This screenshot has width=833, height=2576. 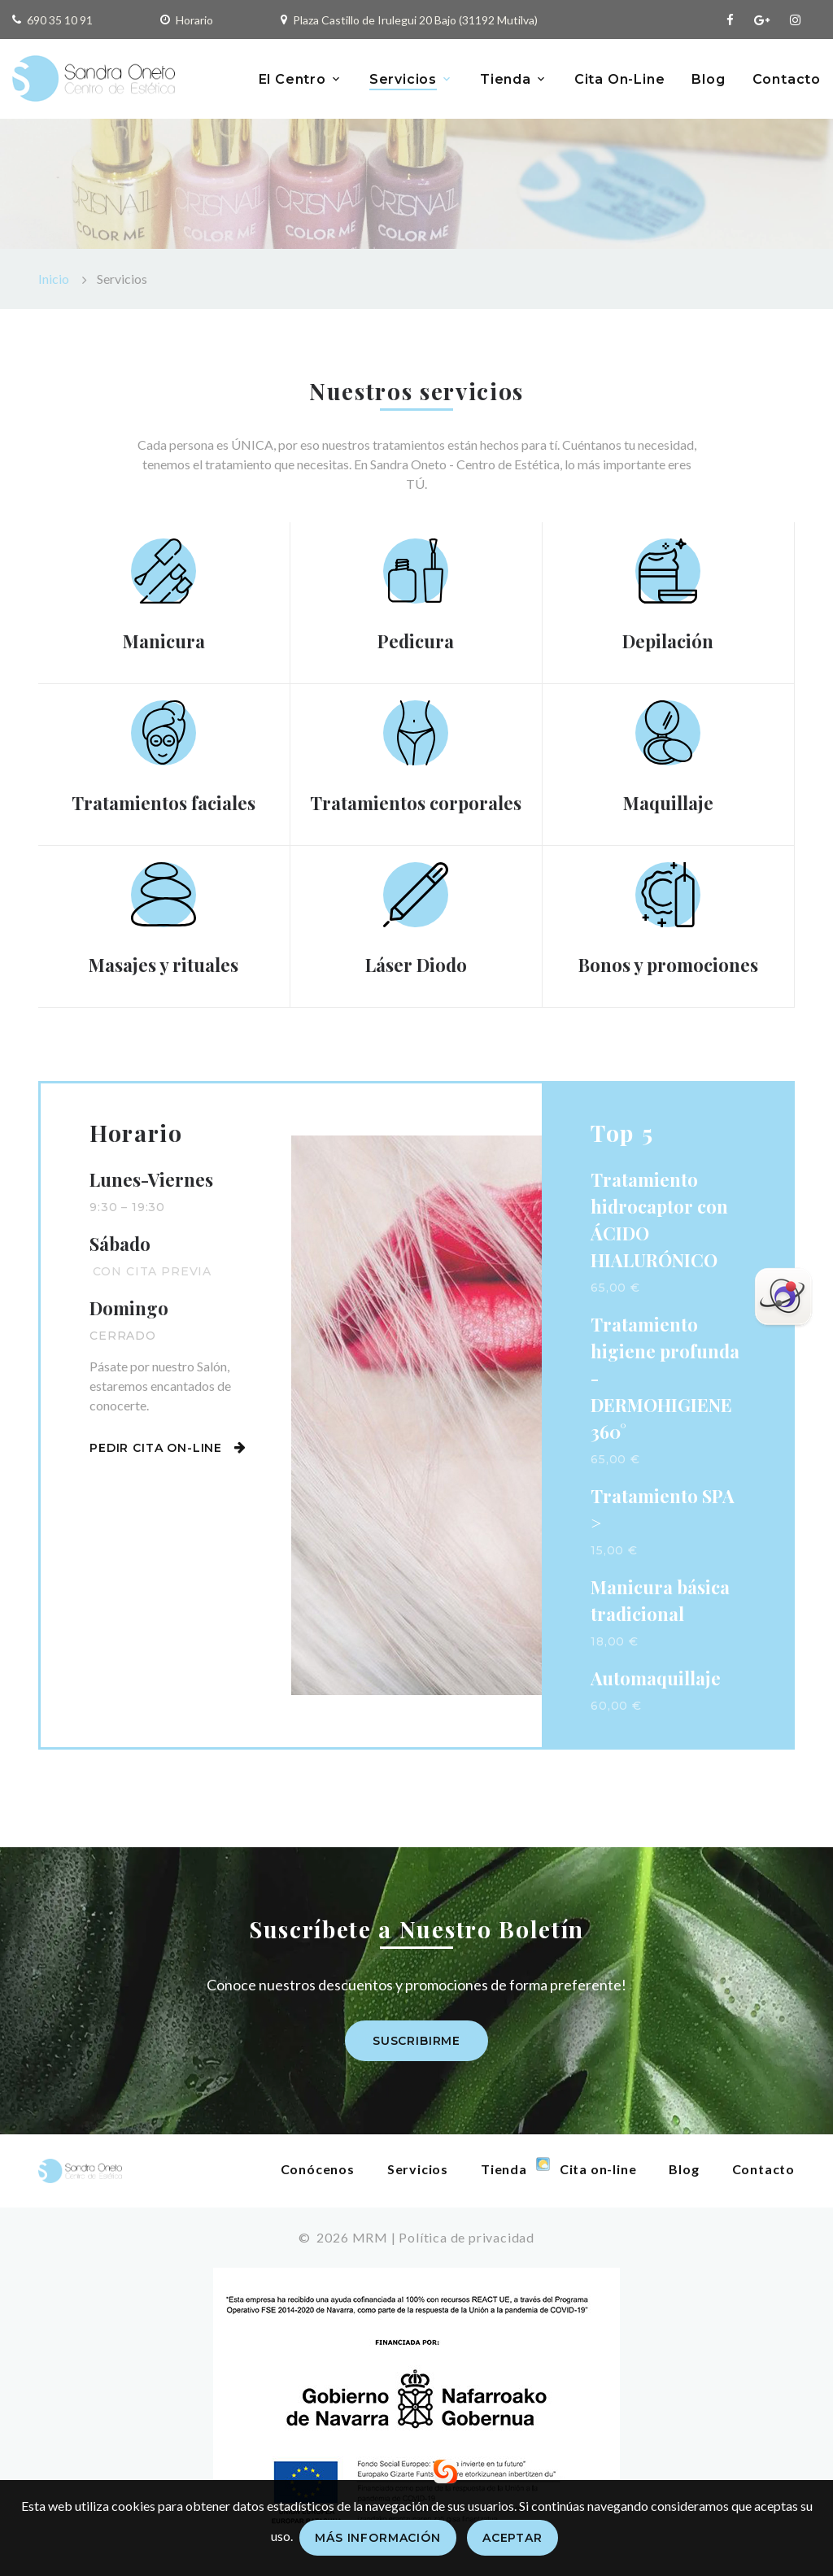 What do you see at coordinates (783, 1297) in the screenshot?
I see `open mkvmerge video merging tool` at bounding box center [783, 1297].